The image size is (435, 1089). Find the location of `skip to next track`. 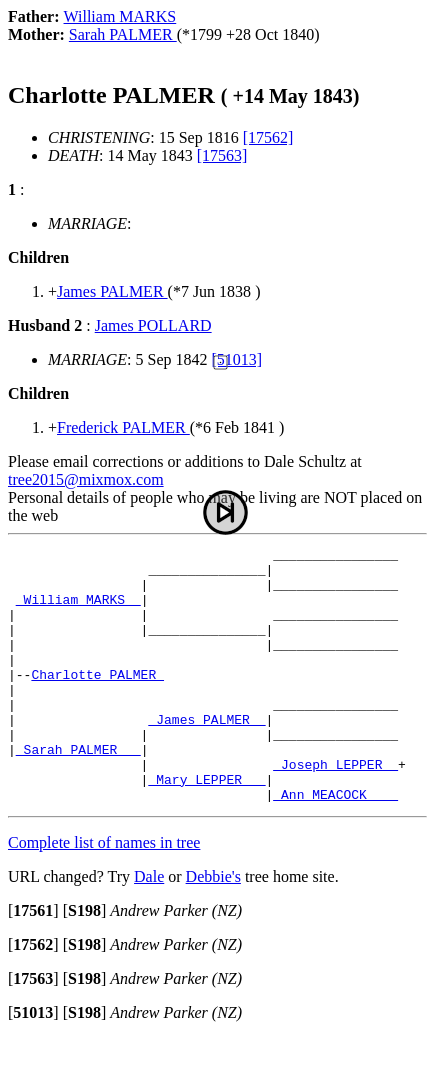

skip to next track is located at coordinates (225, 512).